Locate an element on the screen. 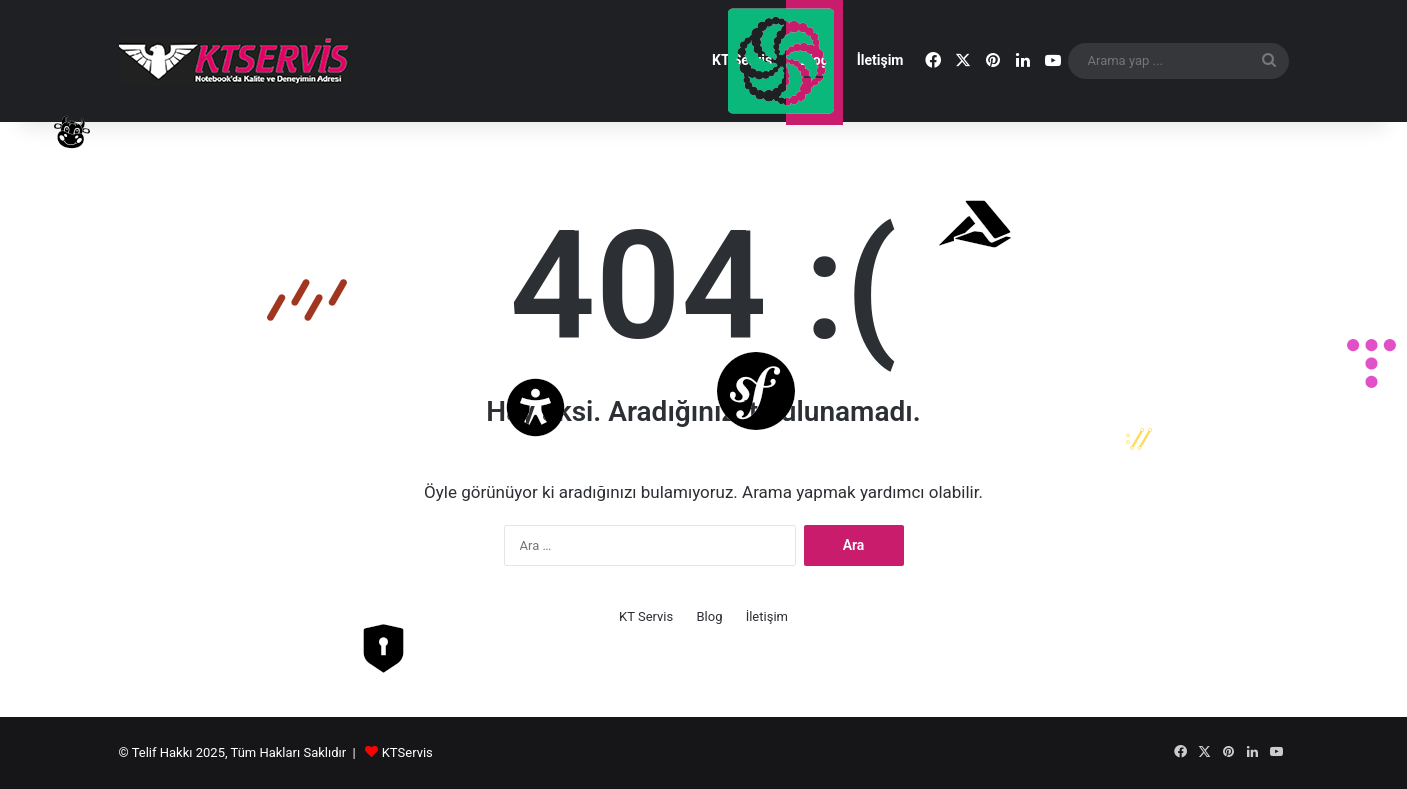  visit codewars coding challenge platform is located at coordinates (781, 61).